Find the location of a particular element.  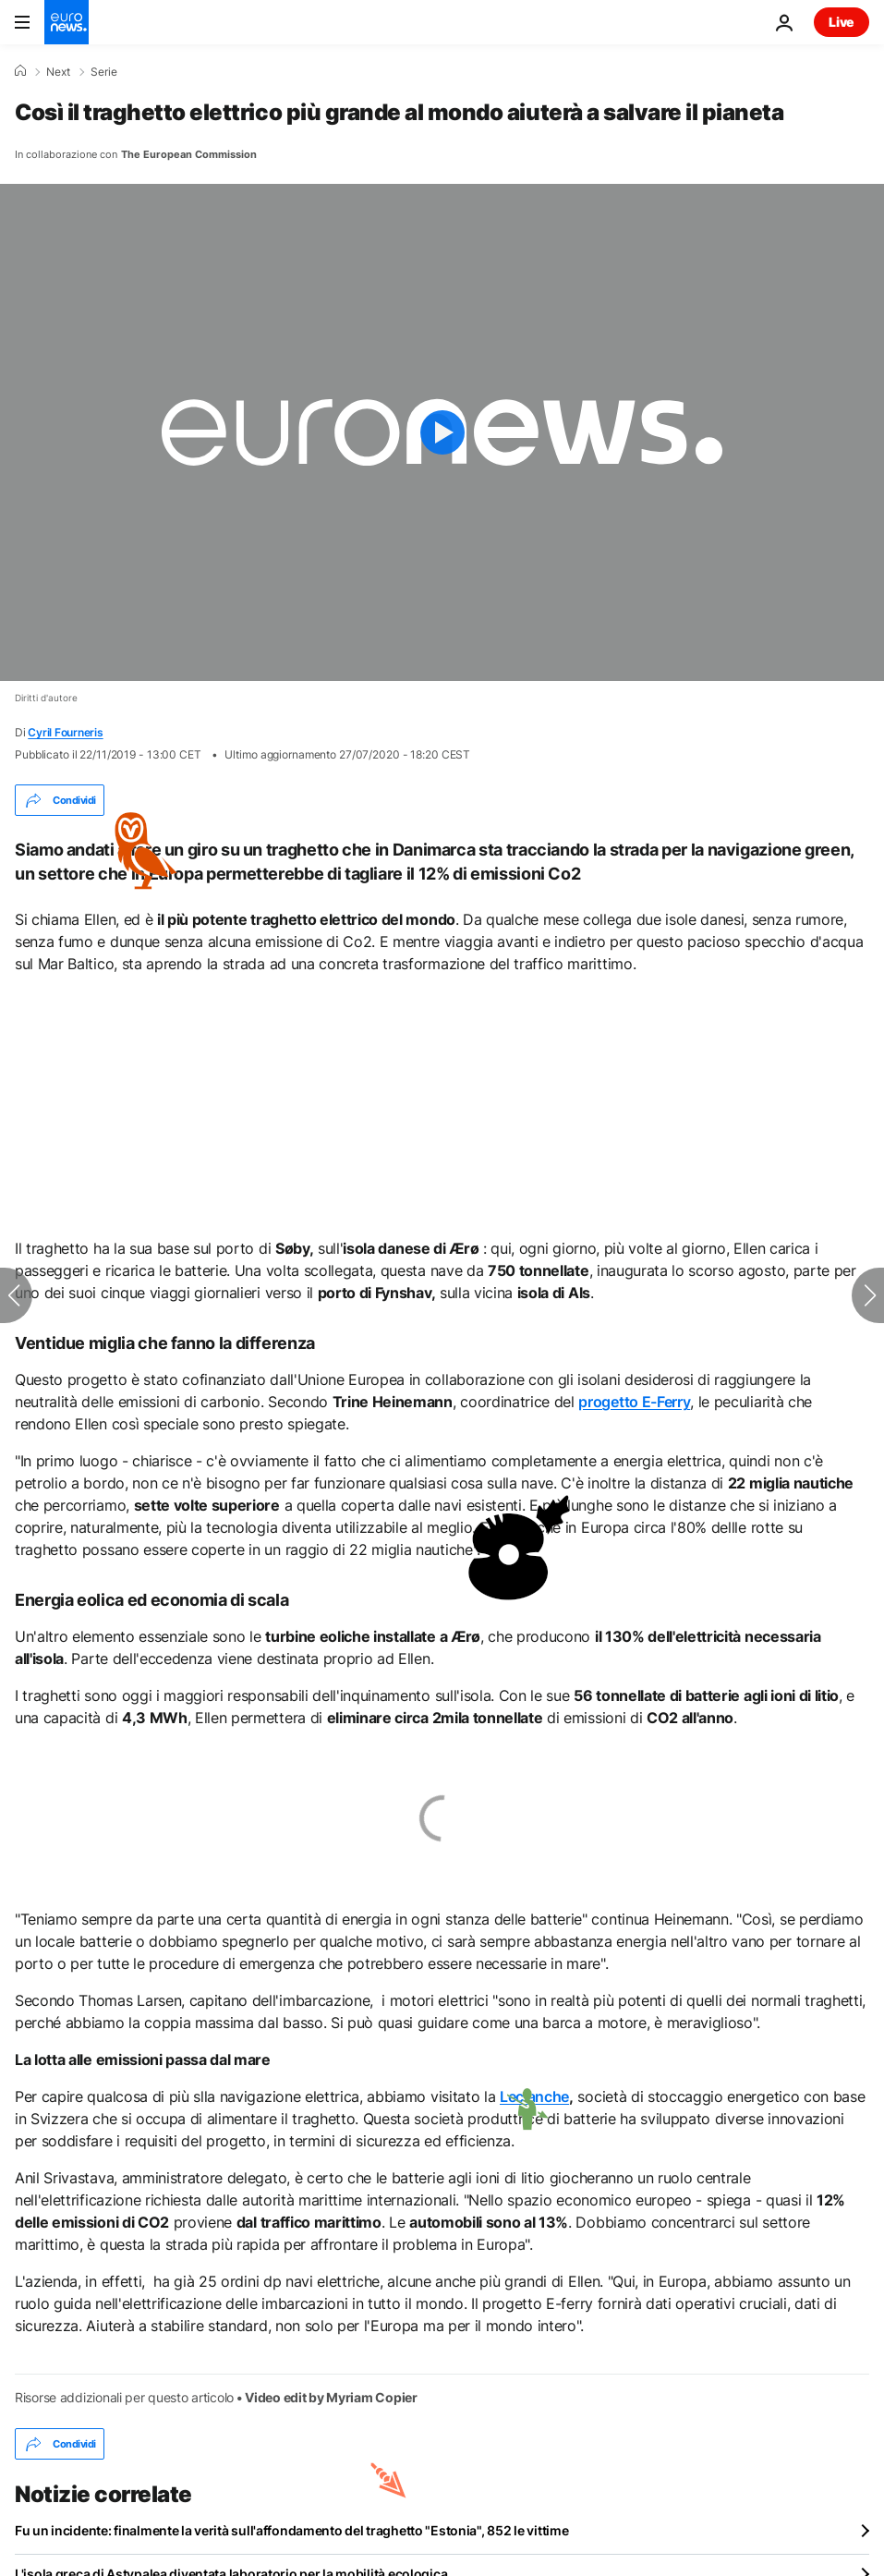

represents a barn owl character or creature in a game is located at coordinates (146, 850).